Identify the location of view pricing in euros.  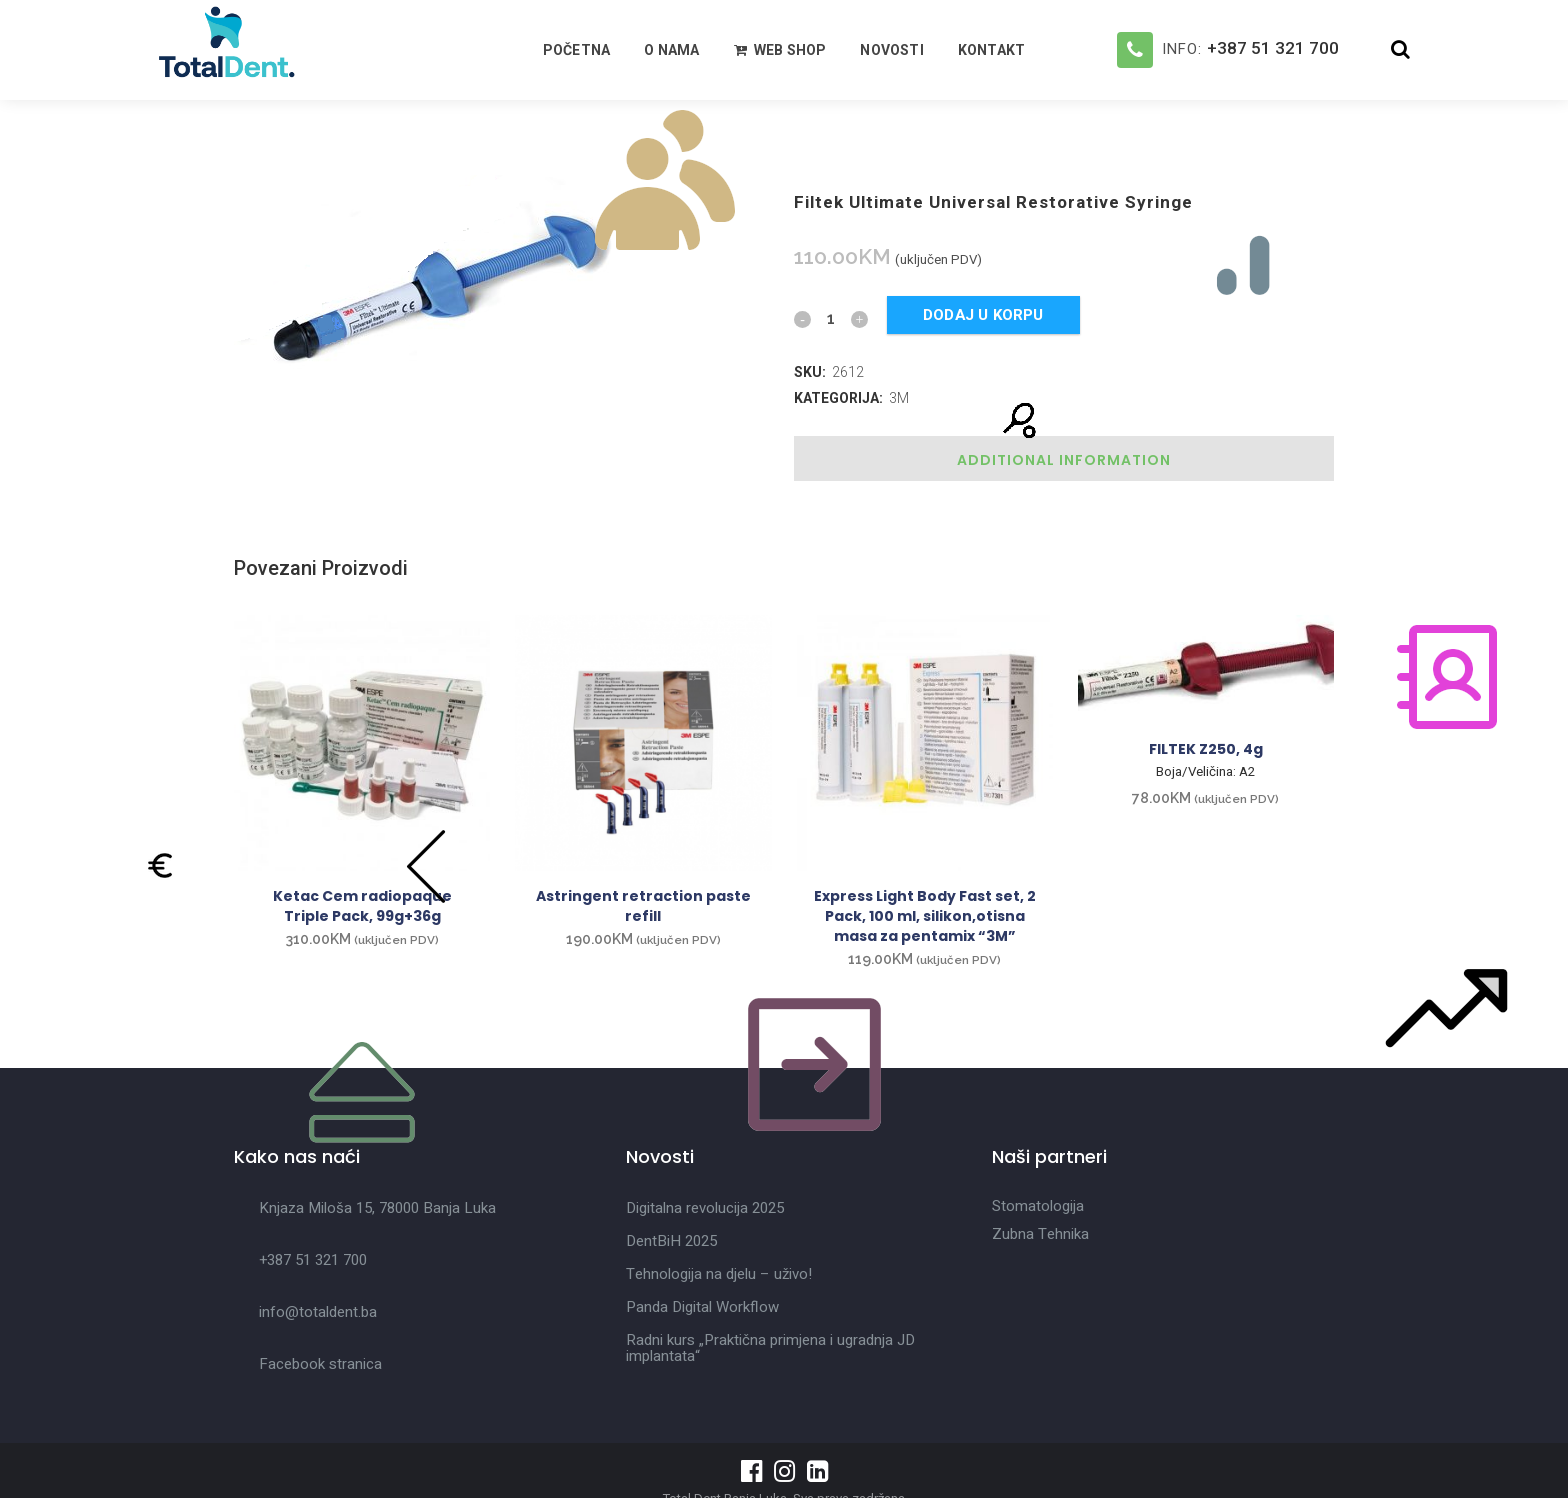
(160, 865).